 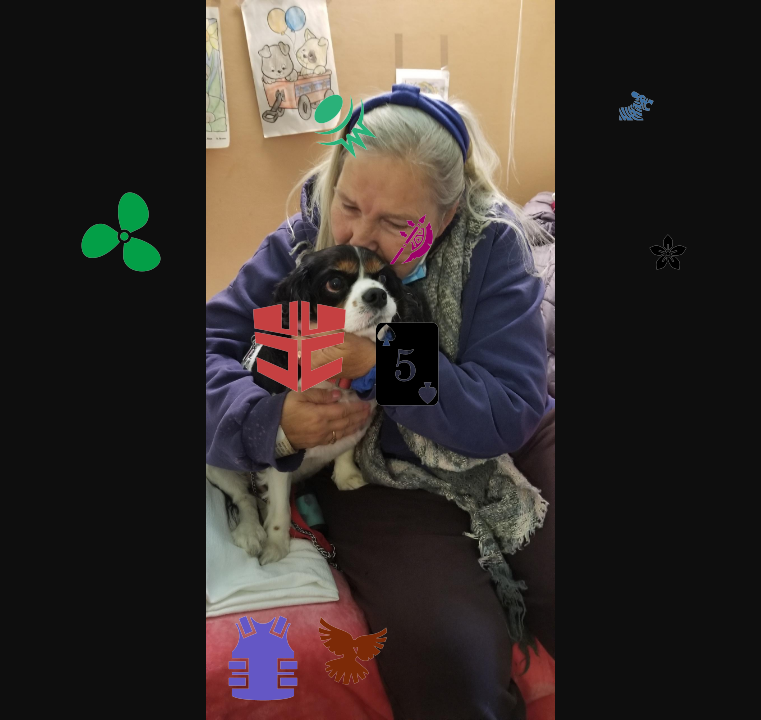 I want to click on select warrior or berserker class, so click(x=410, y=239).